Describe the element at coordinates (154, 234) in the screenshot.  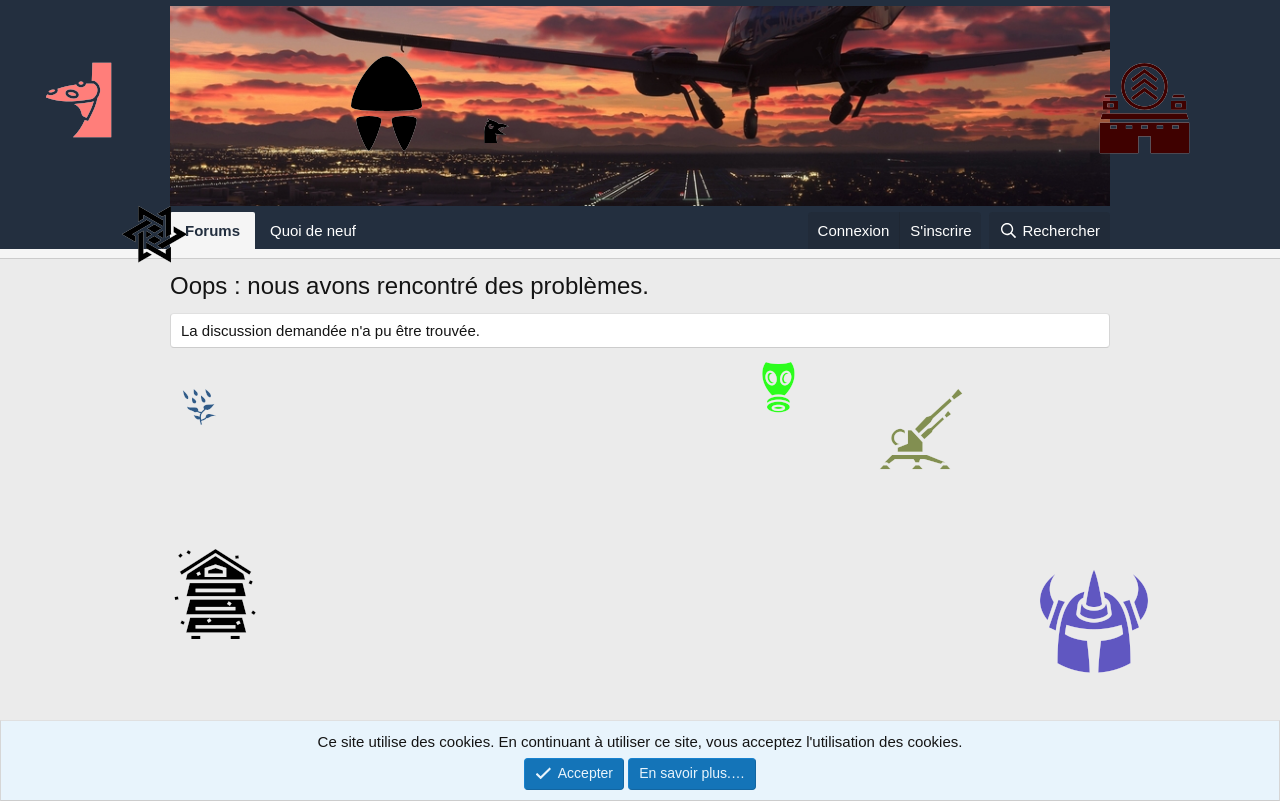
I see `decorative geometric star emblem or badge` at that location.